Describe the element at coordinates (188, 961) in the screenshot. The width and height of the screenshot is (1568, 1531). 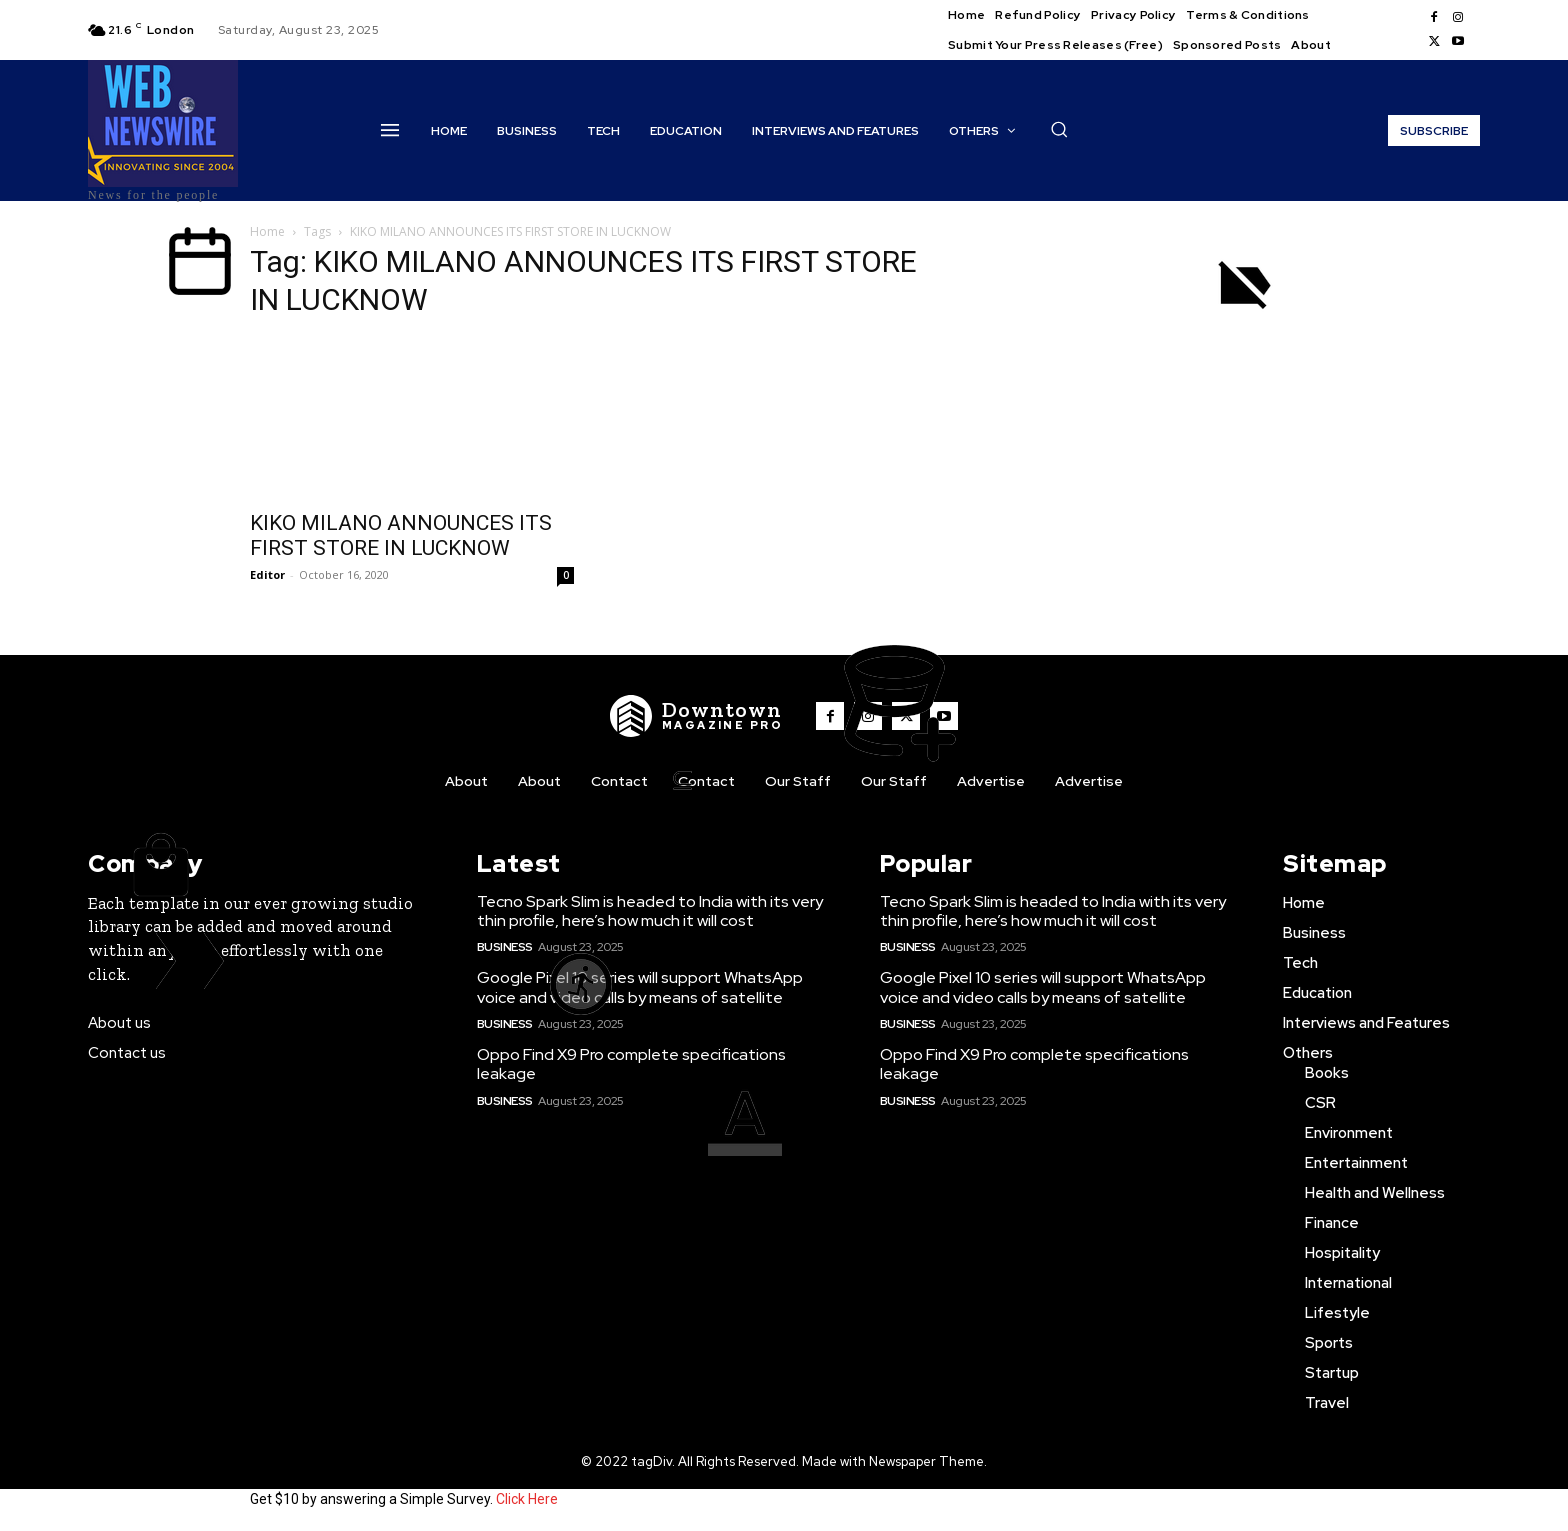
I see `mark message as important` at that location.